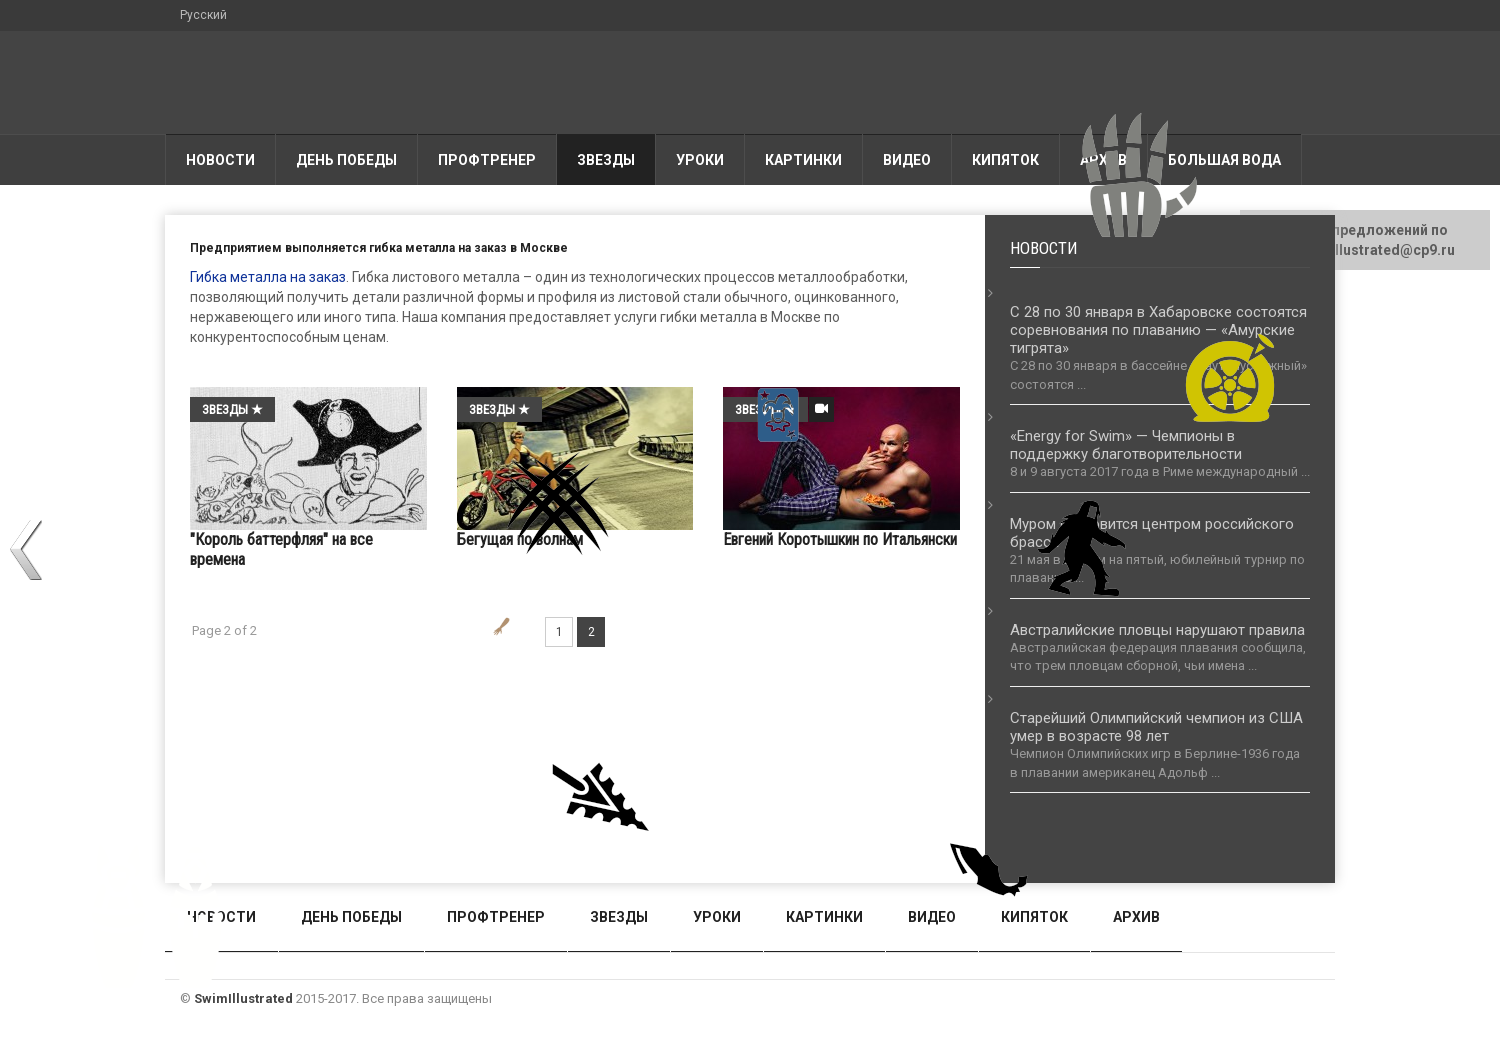 Image resolution: width=1500 pixels, height=1039 pixels. I want to click on play a wild card or joker in a card game, so click(778, 415).